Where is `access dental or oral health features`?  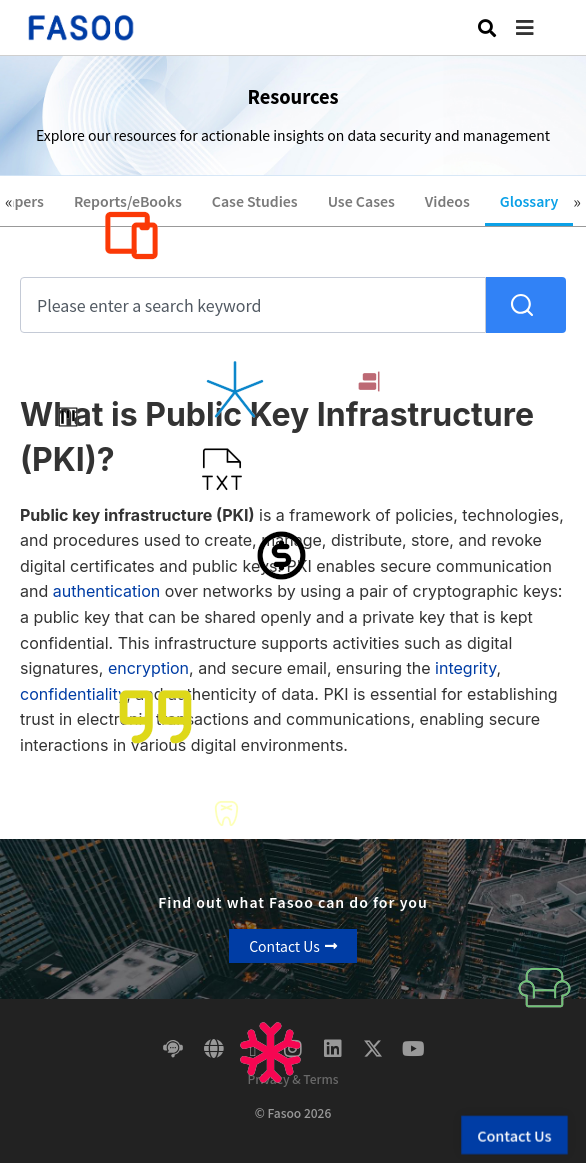 access dental or oral health features is located at coordinates (226, 813).